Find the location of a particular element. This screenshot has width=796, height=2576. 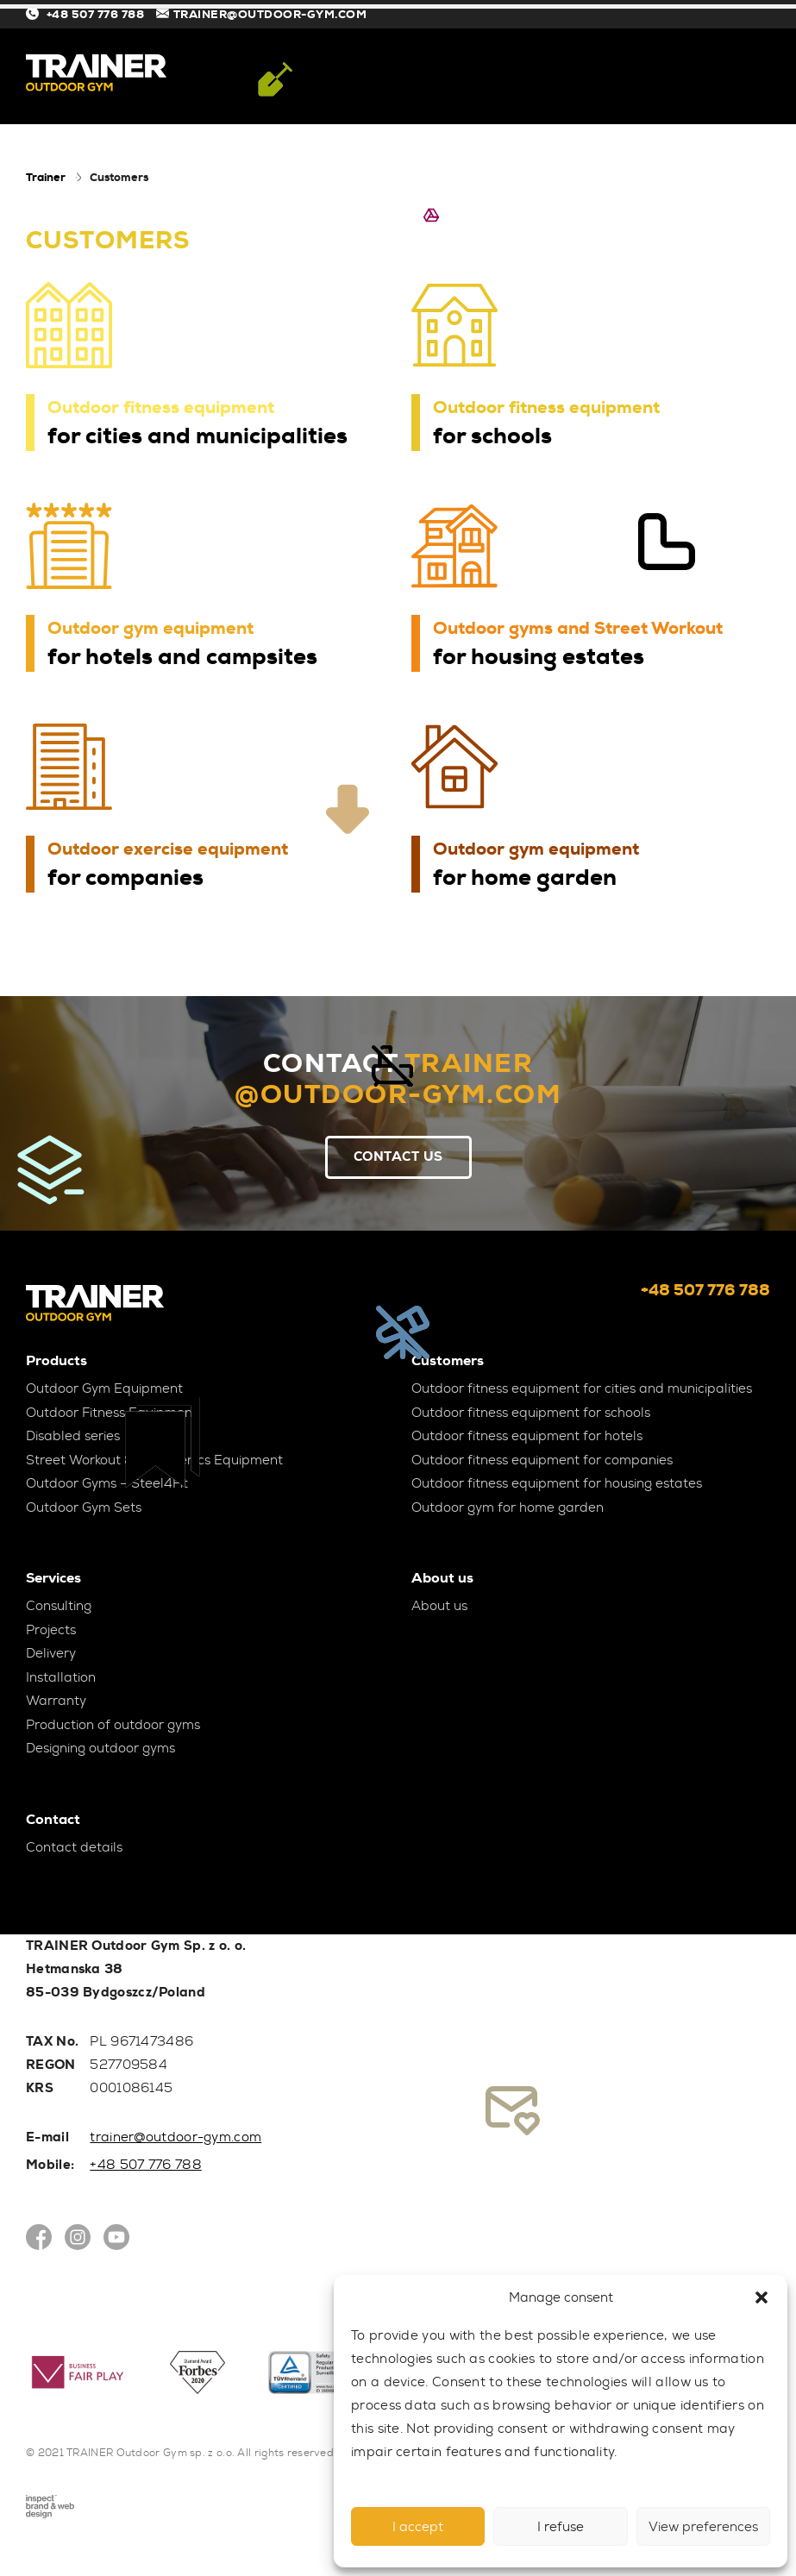

connect two paths with a straight corner join is located at coordinates (667, 542).